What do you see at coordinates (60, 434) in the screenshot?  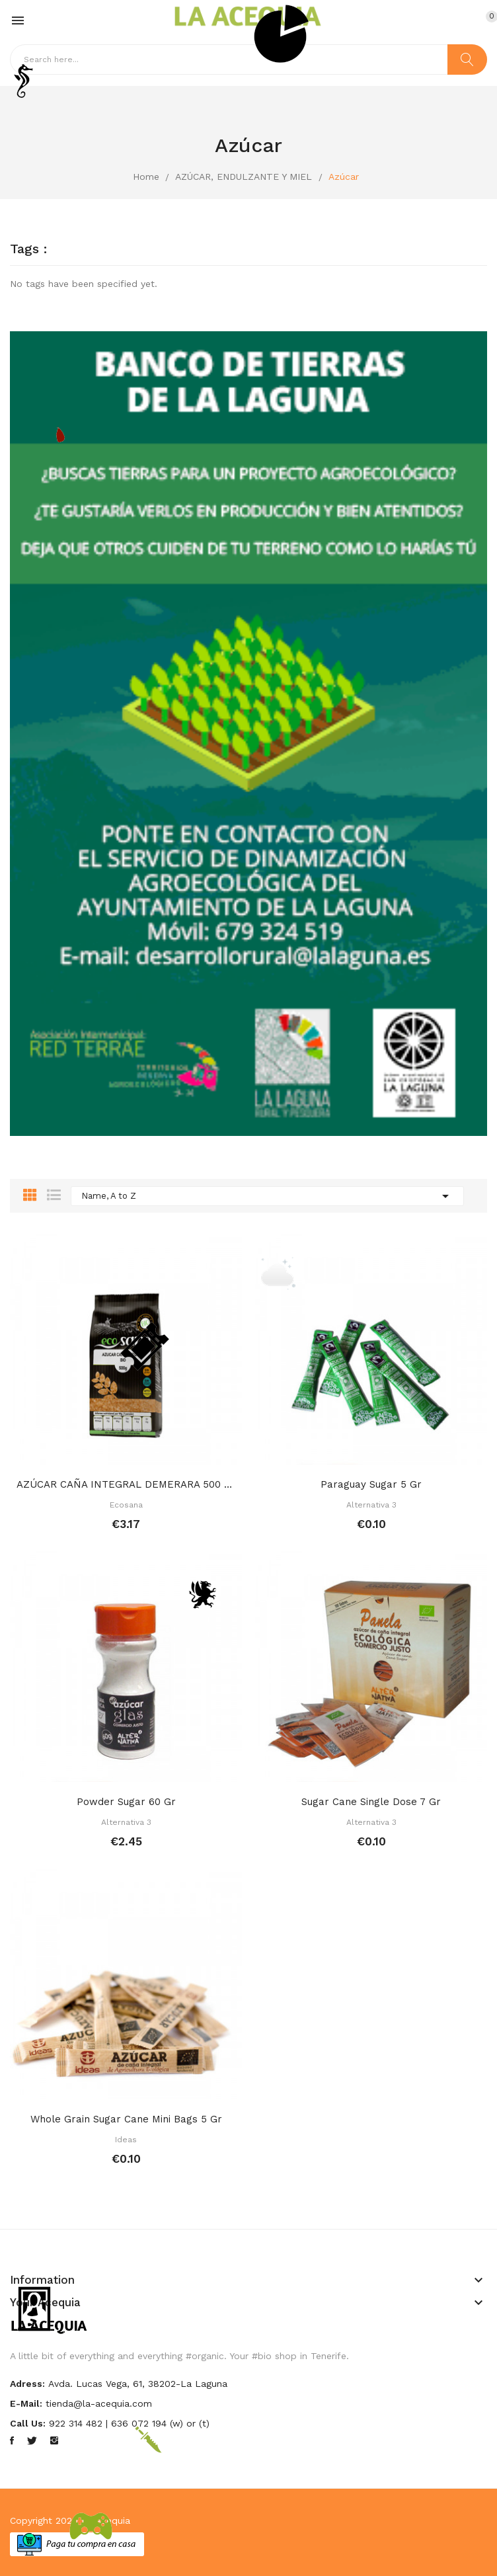 I see `select Sri Lanka as your country or region` at bounding box center [60, 434].